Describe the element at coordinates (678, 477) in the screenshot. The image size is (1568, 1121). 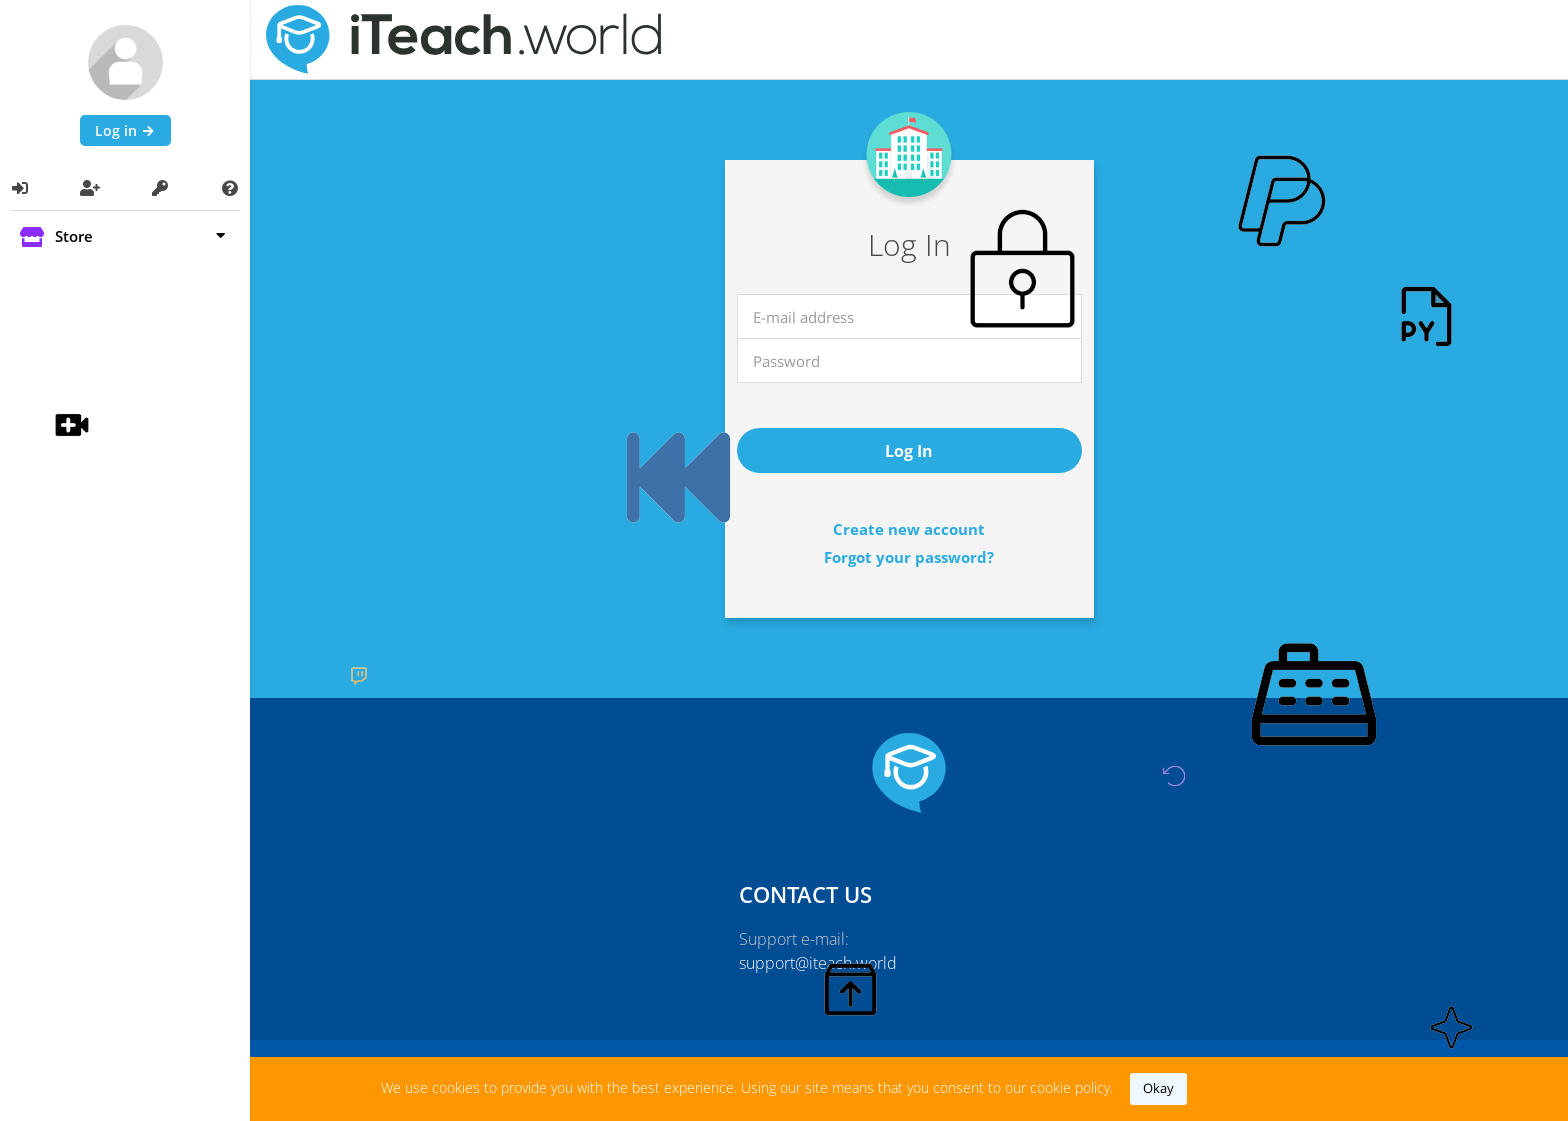
I see `skip to previous track` at that location.